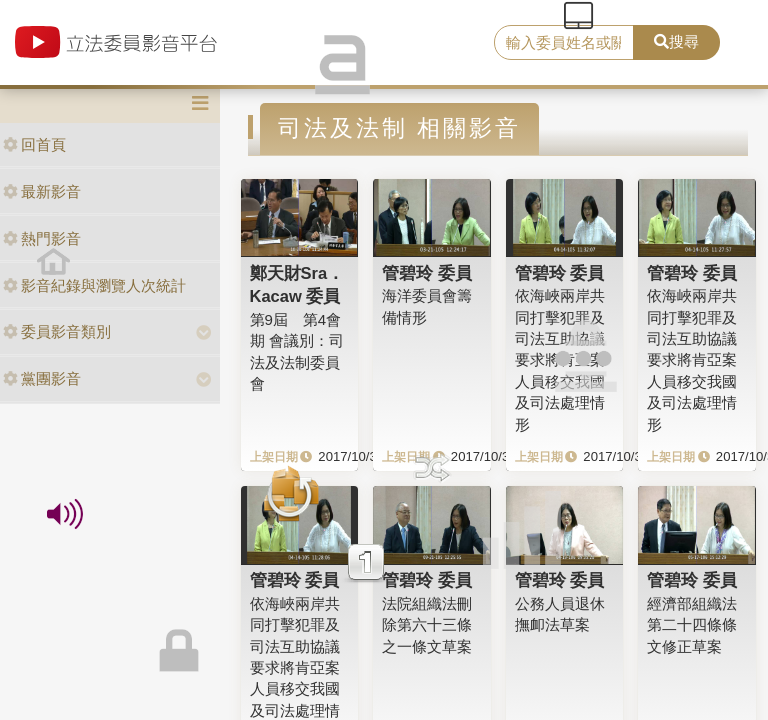 This screenshot has width=768, height=720. I want to click on reset zoom to 100% or original size, so click(366, 561).